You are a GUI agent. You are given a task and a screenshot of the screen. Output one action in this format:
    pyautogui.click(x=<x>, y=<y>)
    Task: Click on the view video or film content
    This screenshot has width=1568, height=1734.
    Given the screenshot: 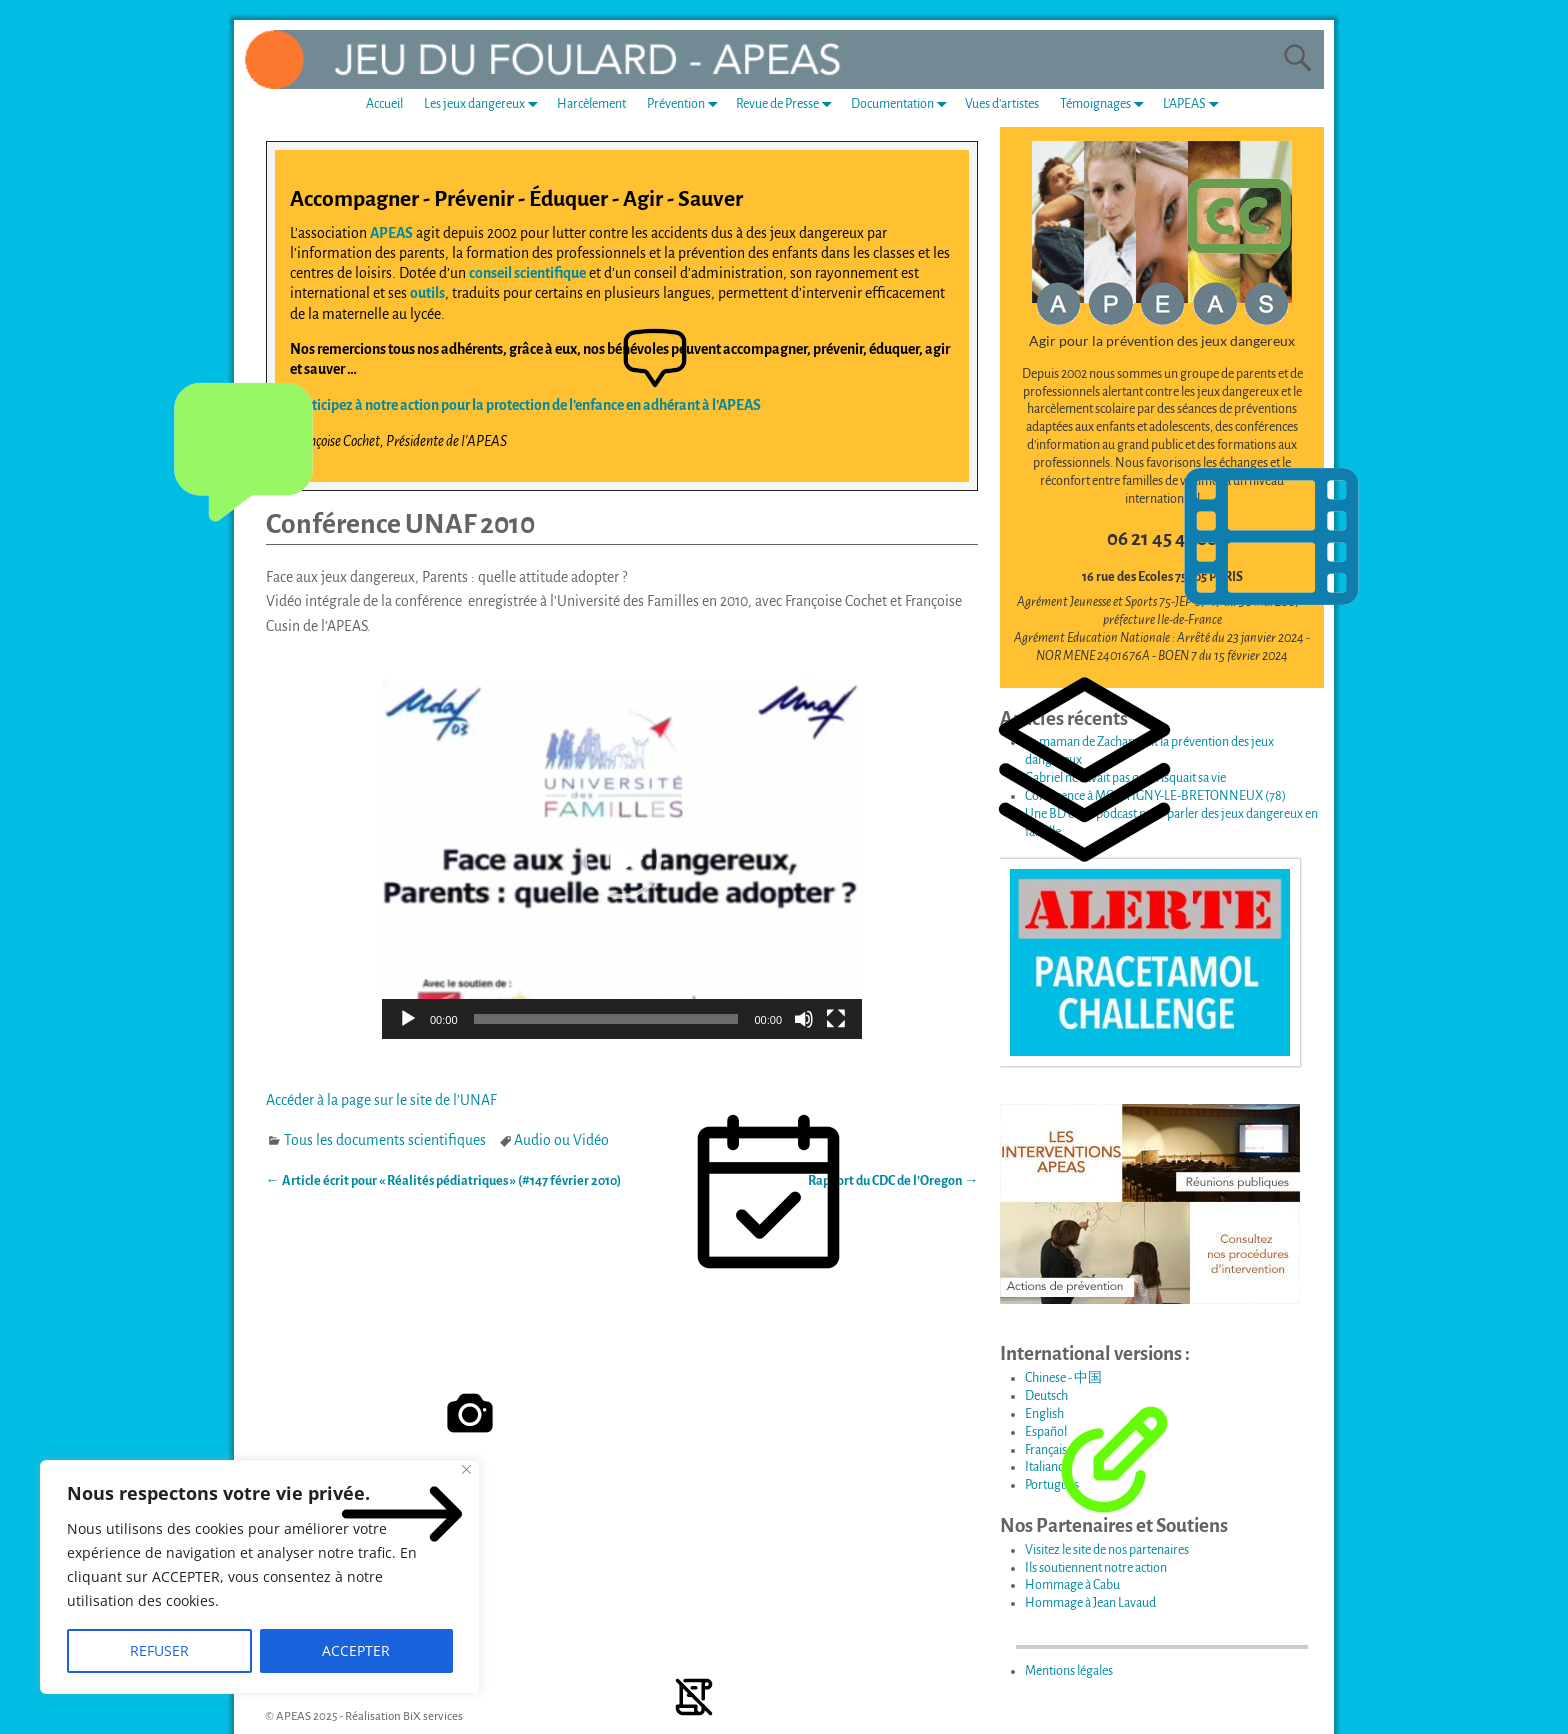 What is the action you would take?
    pyautogui.click(x=1271, y=536)
    